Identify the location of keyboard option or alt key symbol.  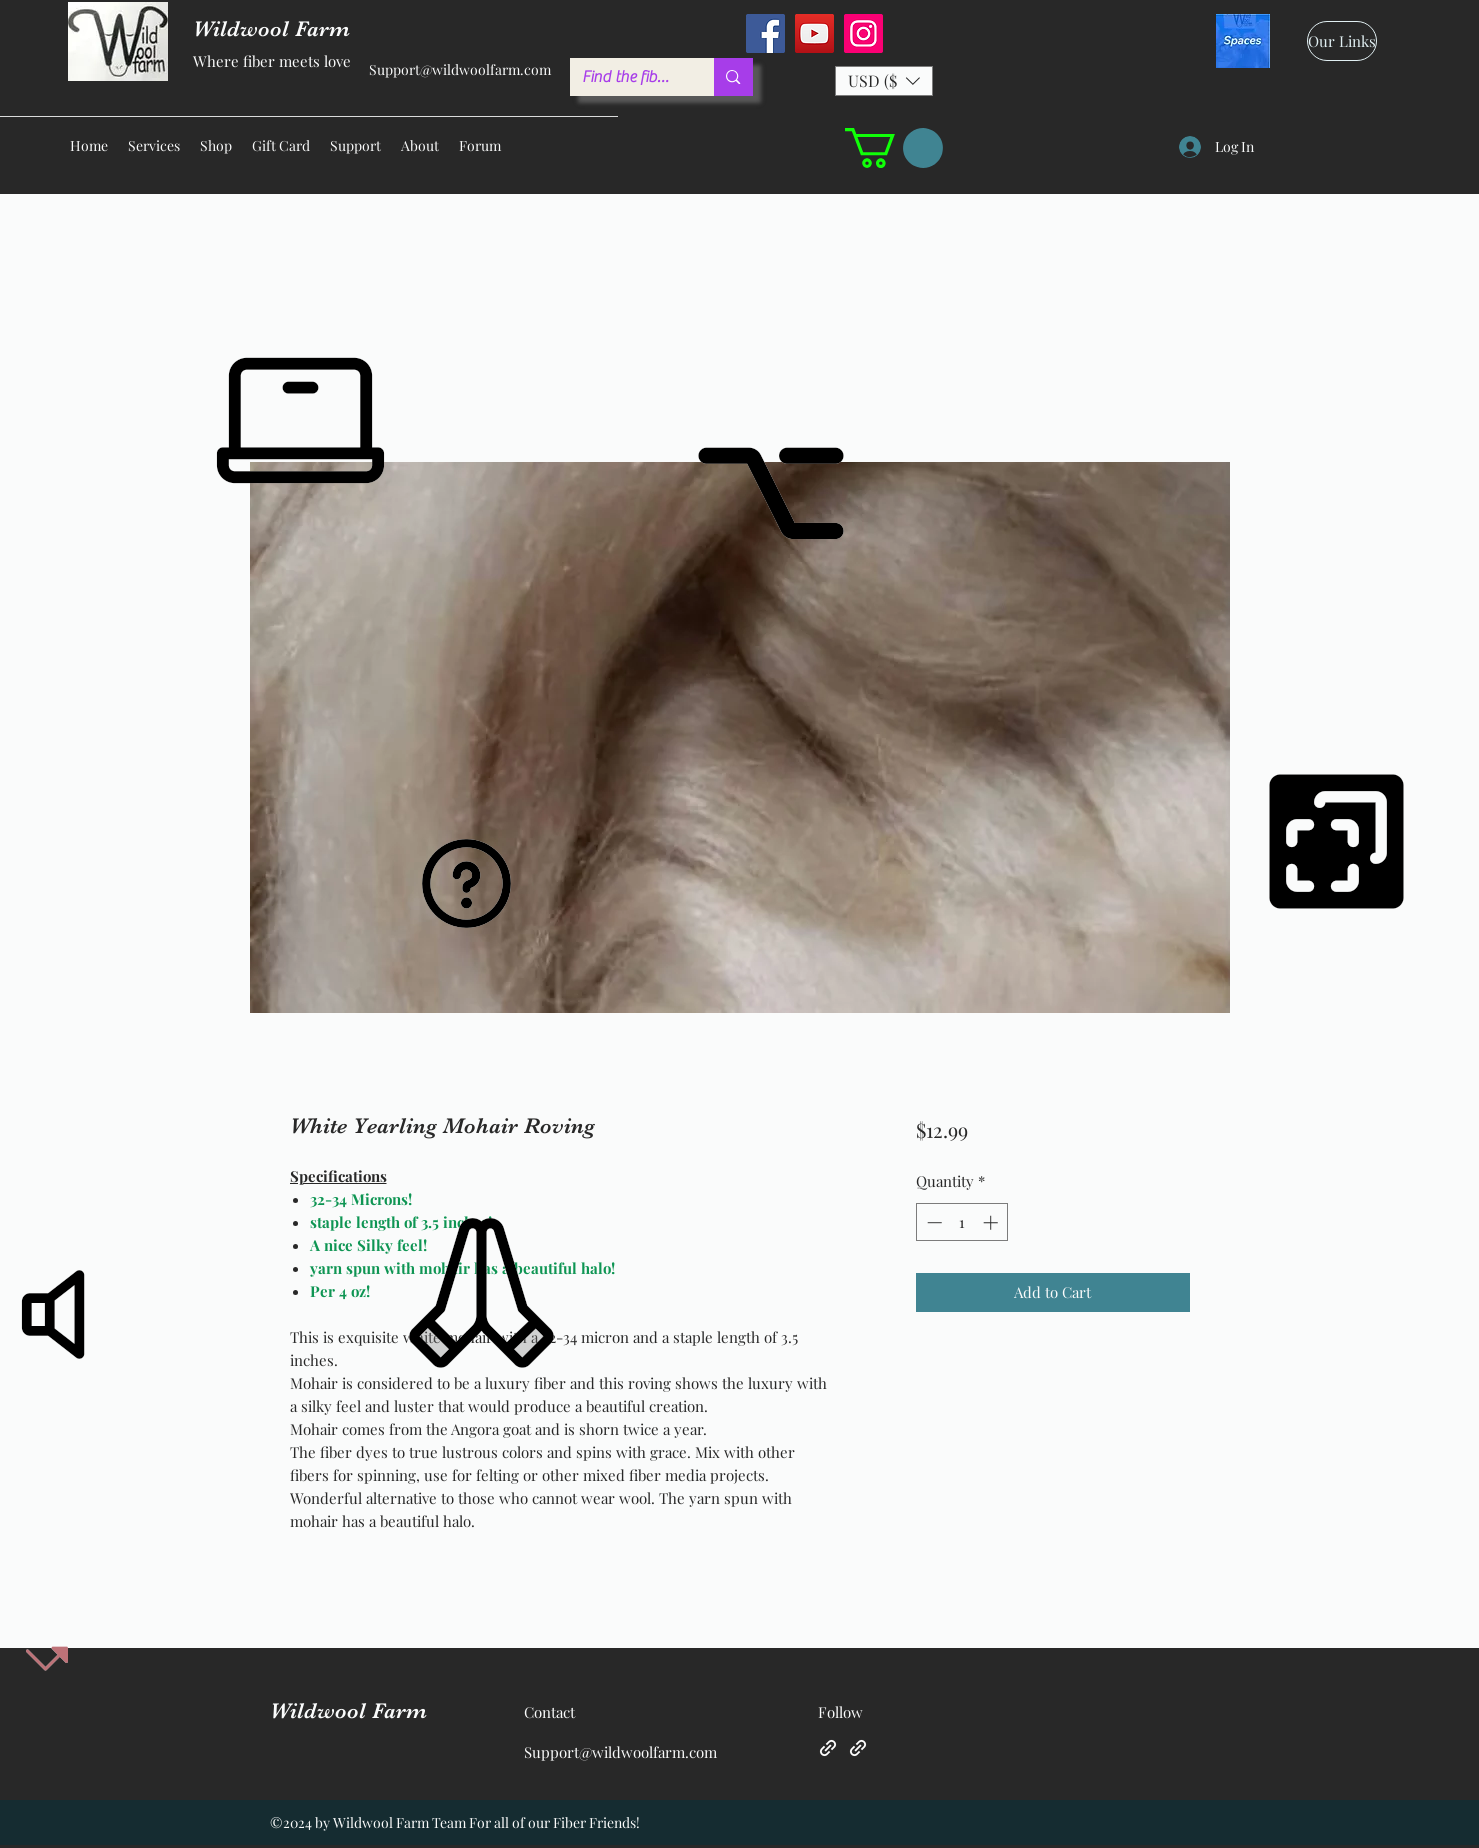
(771, 488).